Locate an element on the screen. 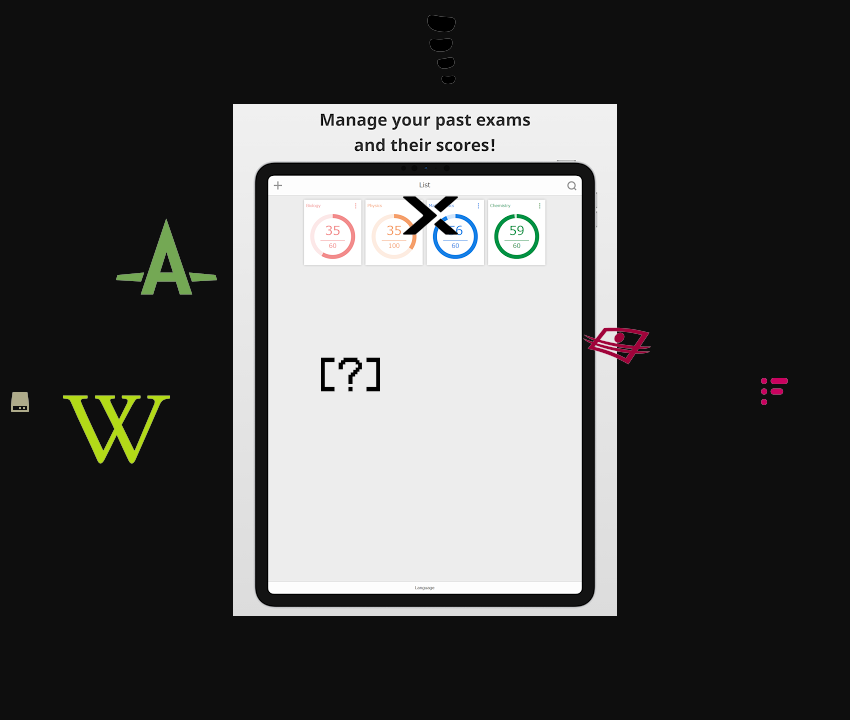 The width and height of the screenshot is (850, 720). autoprefixer CSS tool logo is located at coordinates (166, 256).